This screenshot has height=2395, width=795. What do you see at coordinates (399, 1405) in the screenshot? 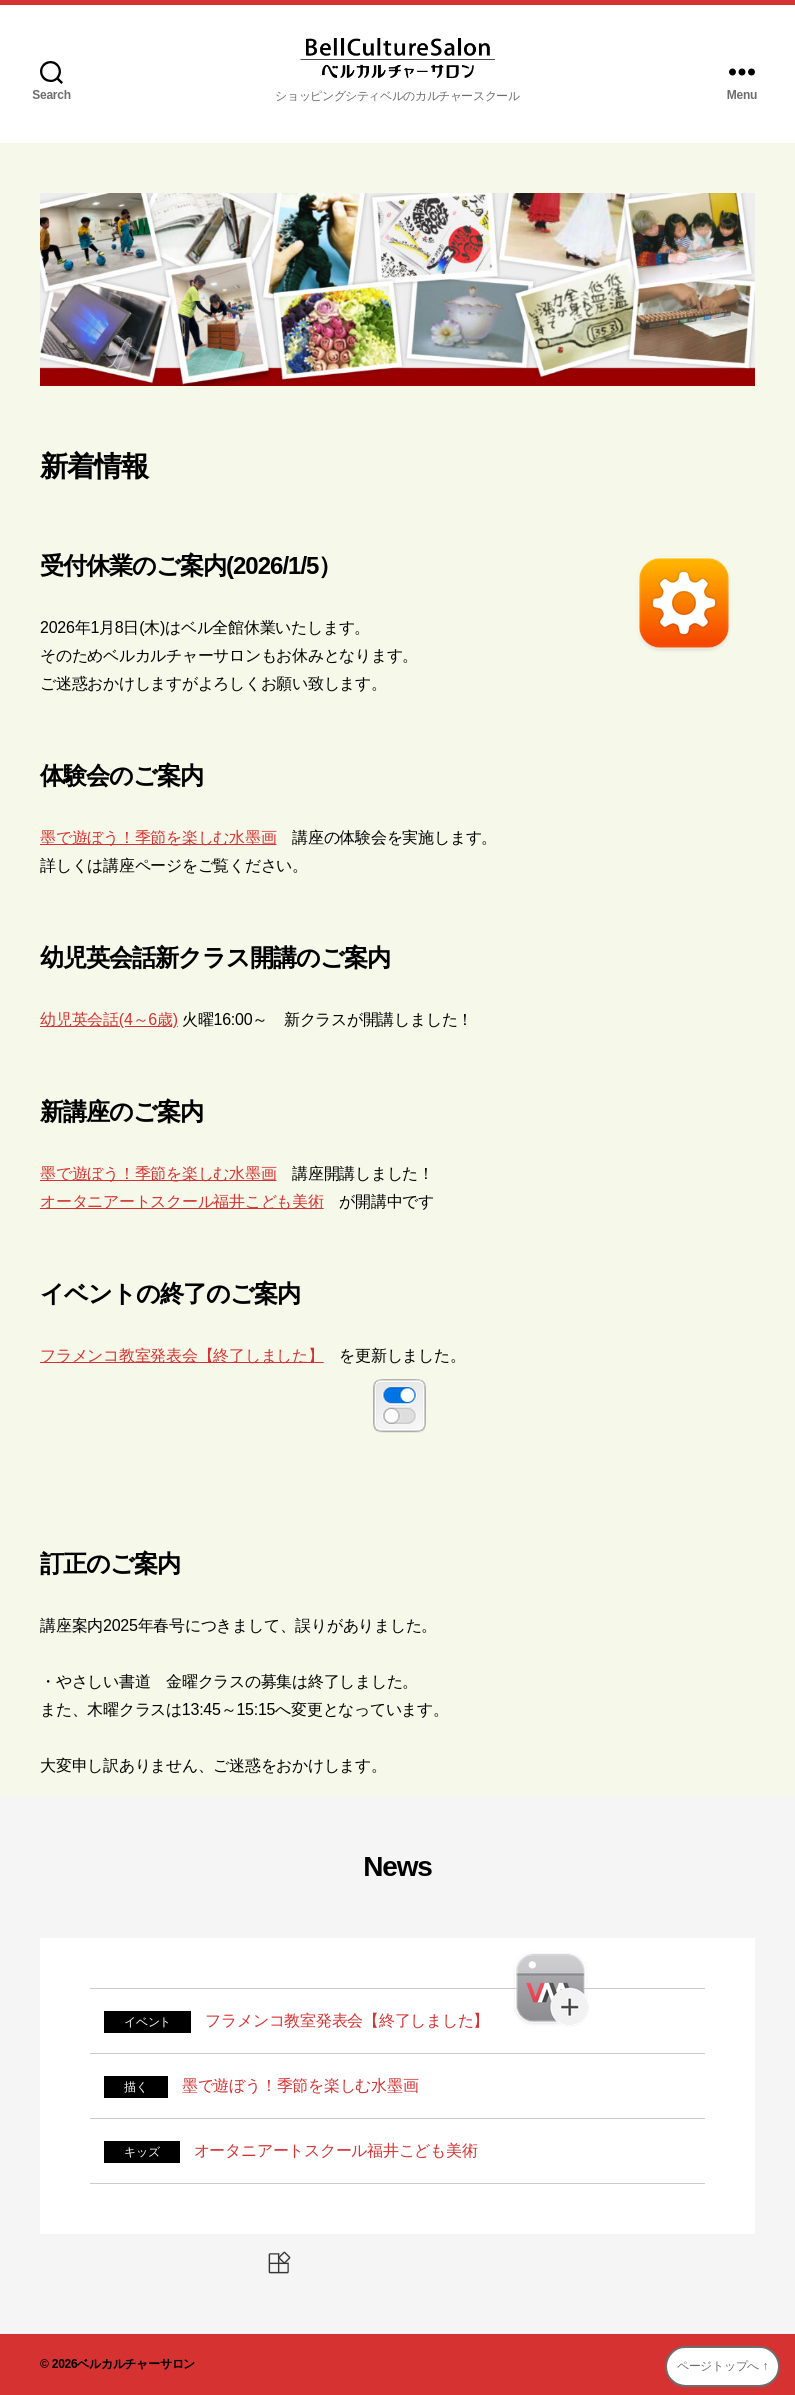
I see `open gnome tweaks to customize desktop settings` at bounding box center [399, 1405].